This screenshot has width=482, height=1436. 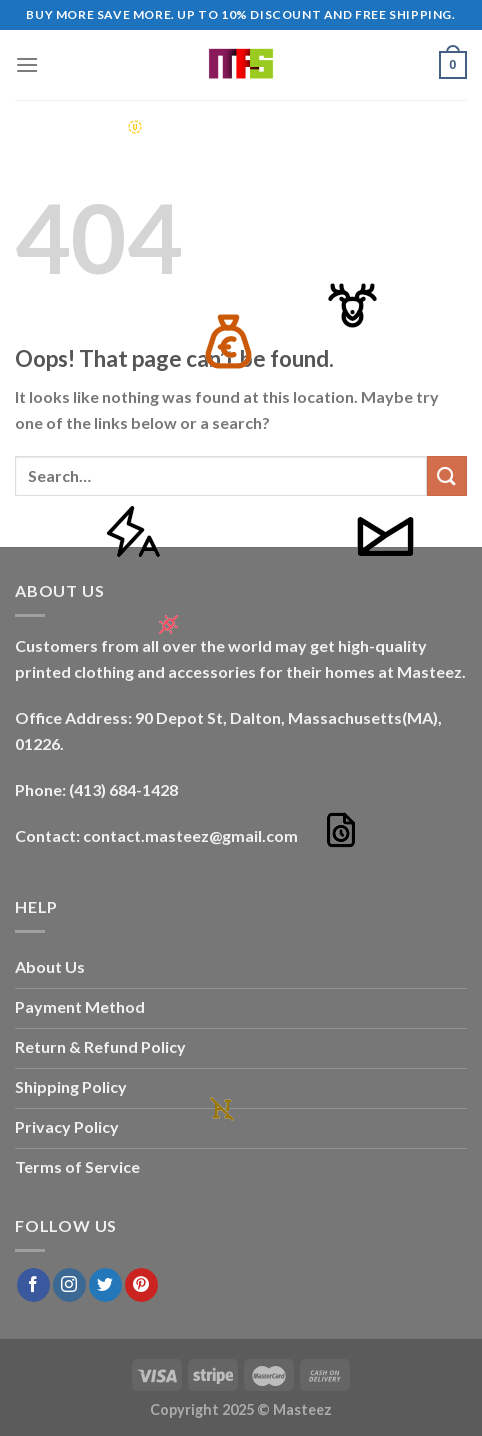 I want to click on toggle auto-flash mode for camera, so click(x=132, y=533).